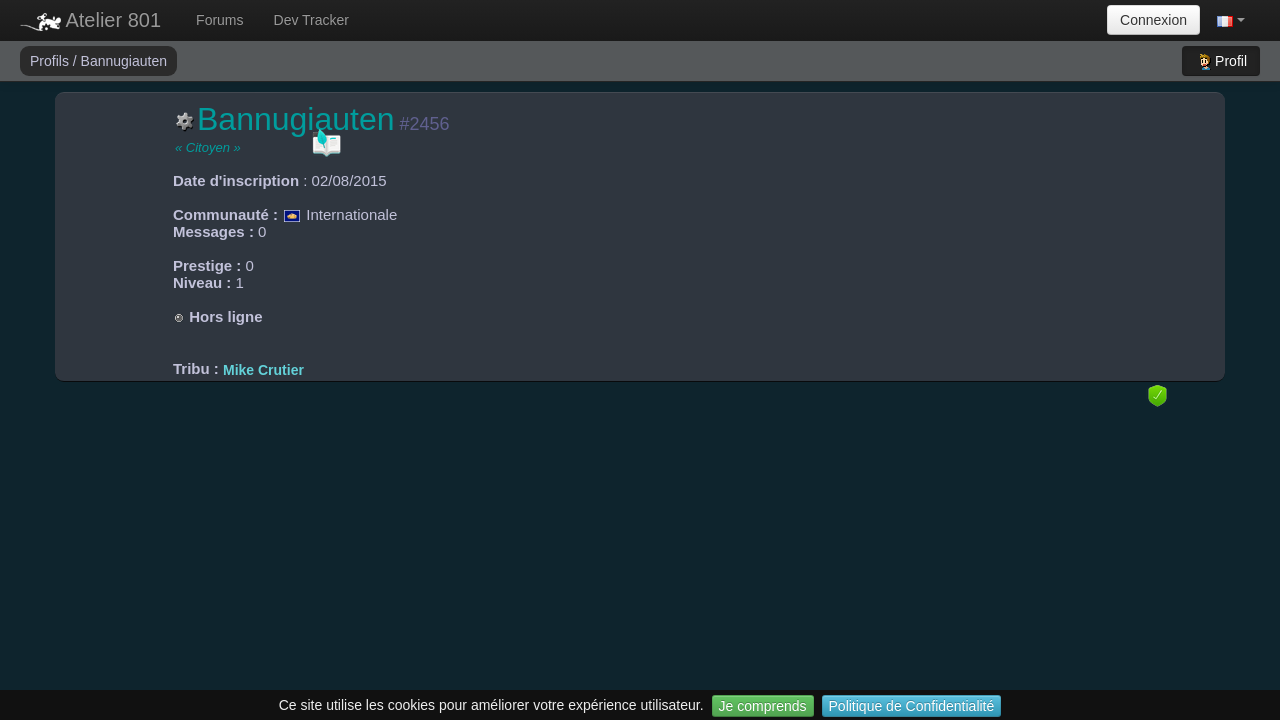  Describe the element at coordinates (326, 143) in the screenshot. I see `open foliate e-book reader library` at that location.